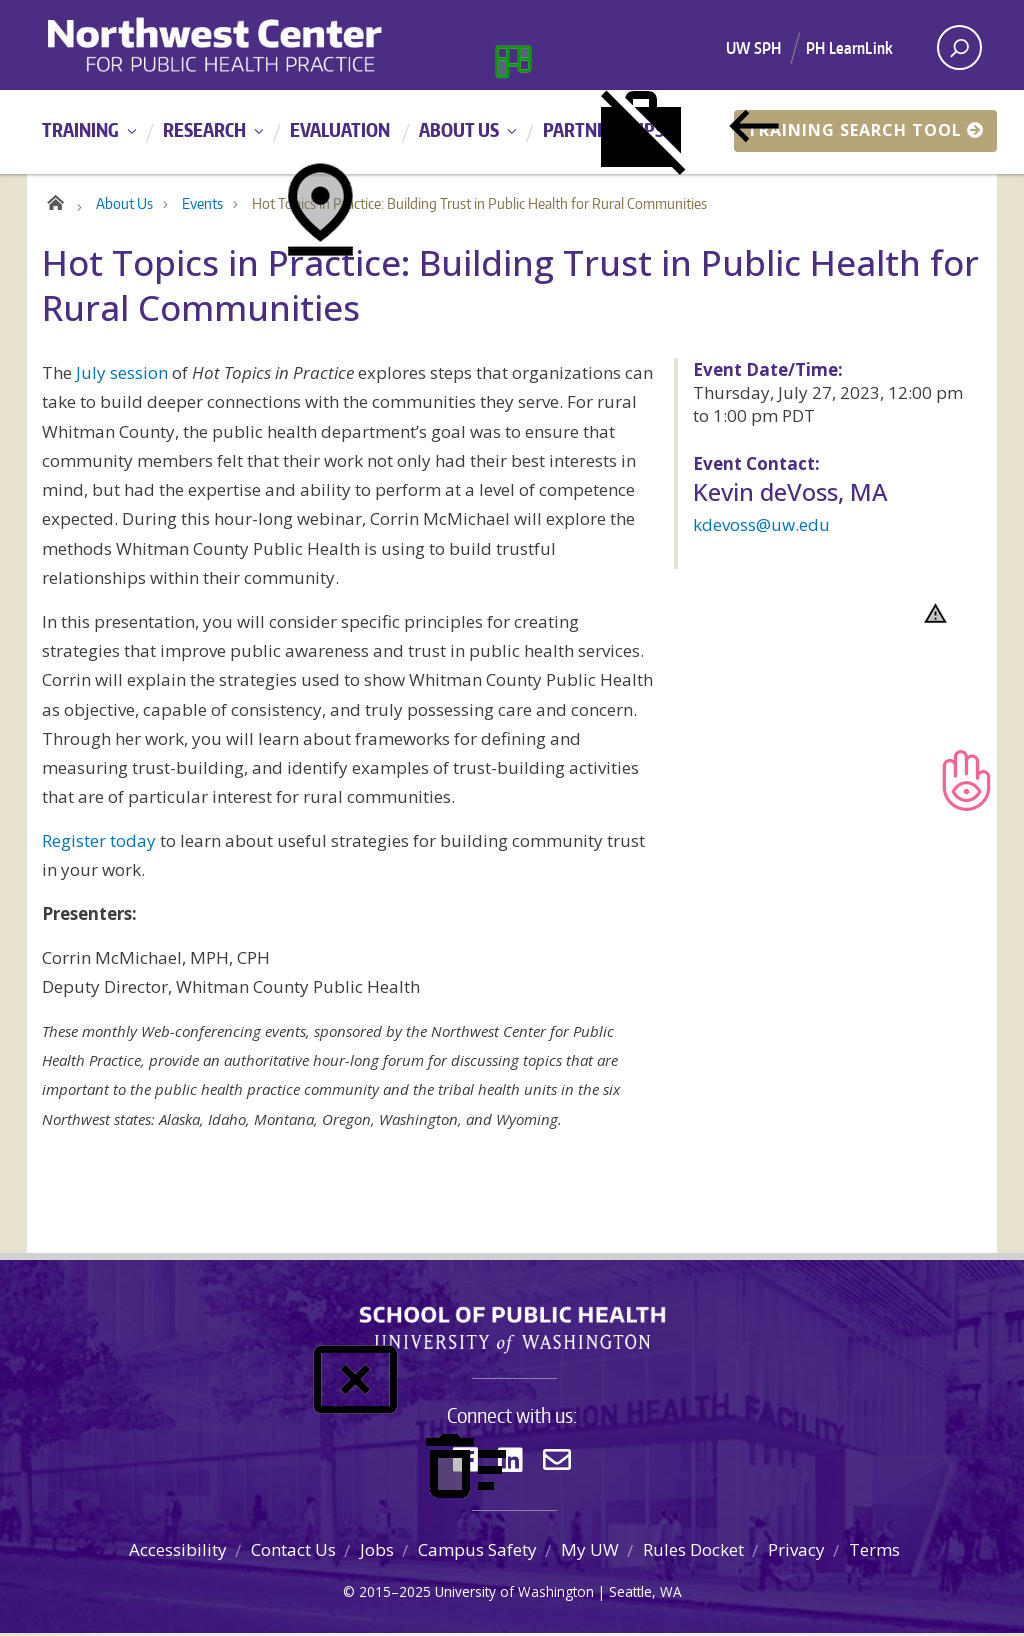 Image resolution: width=1024 pixels, height=1636 pixels. I want to click on view kanban board, so click(513, 60).